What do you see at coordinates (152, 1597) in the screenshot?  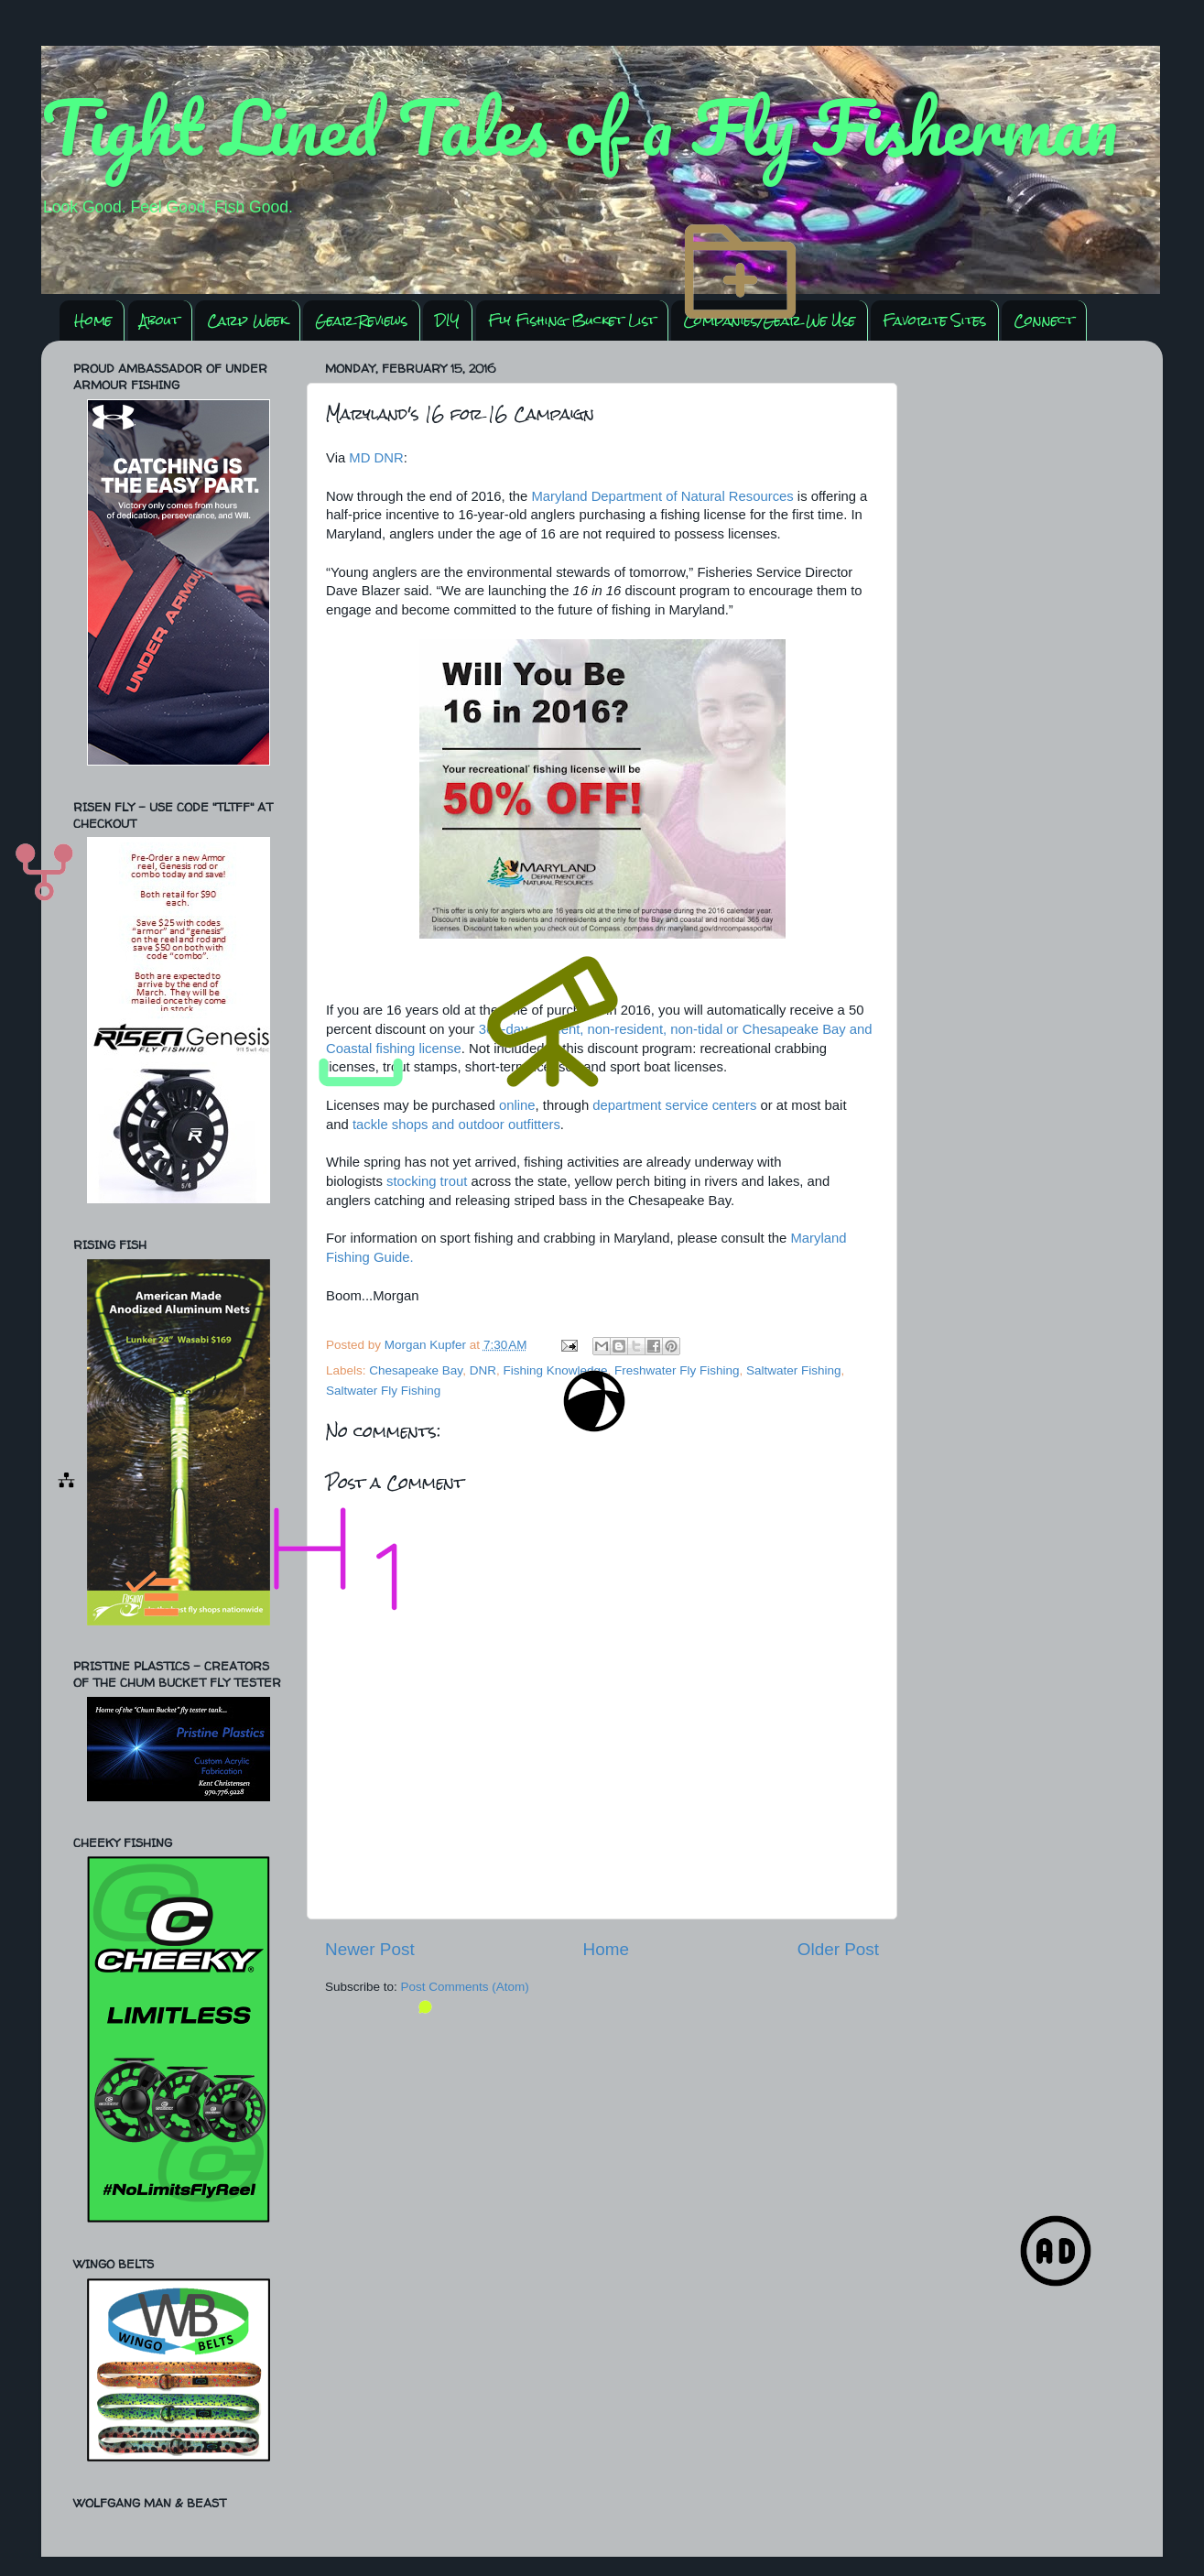 I see `view task list or to-do items` at bounding box center [152, 1597].